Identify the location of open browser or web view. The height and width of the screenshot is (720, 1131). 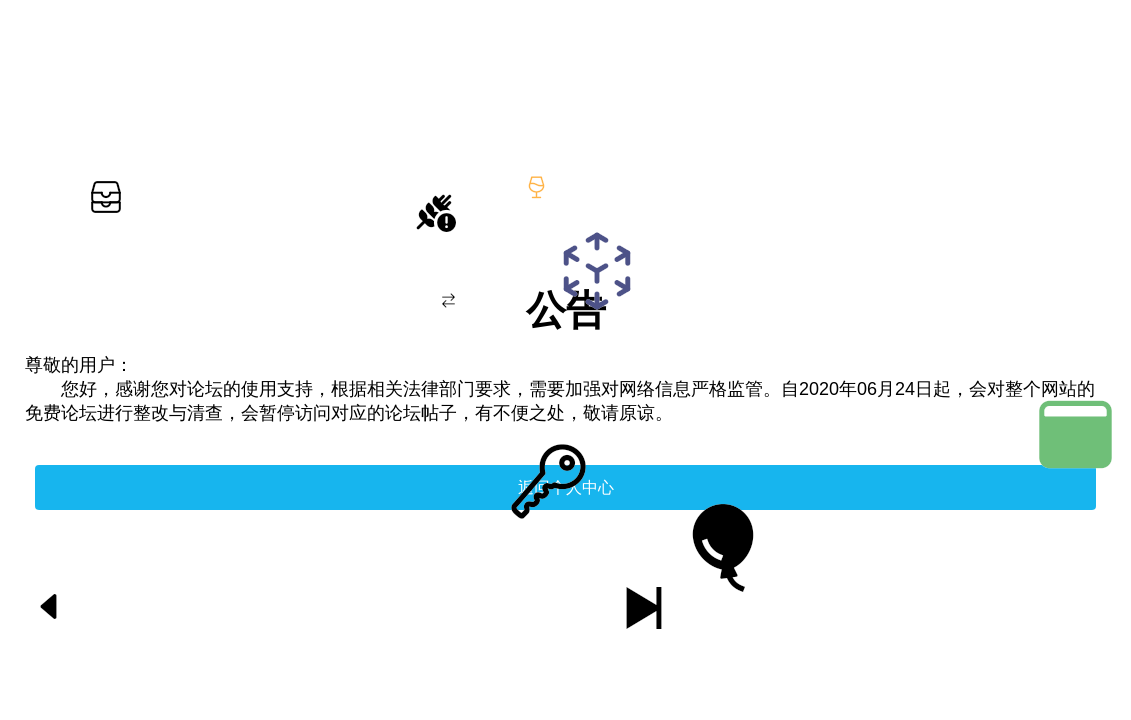
(1075, 434).